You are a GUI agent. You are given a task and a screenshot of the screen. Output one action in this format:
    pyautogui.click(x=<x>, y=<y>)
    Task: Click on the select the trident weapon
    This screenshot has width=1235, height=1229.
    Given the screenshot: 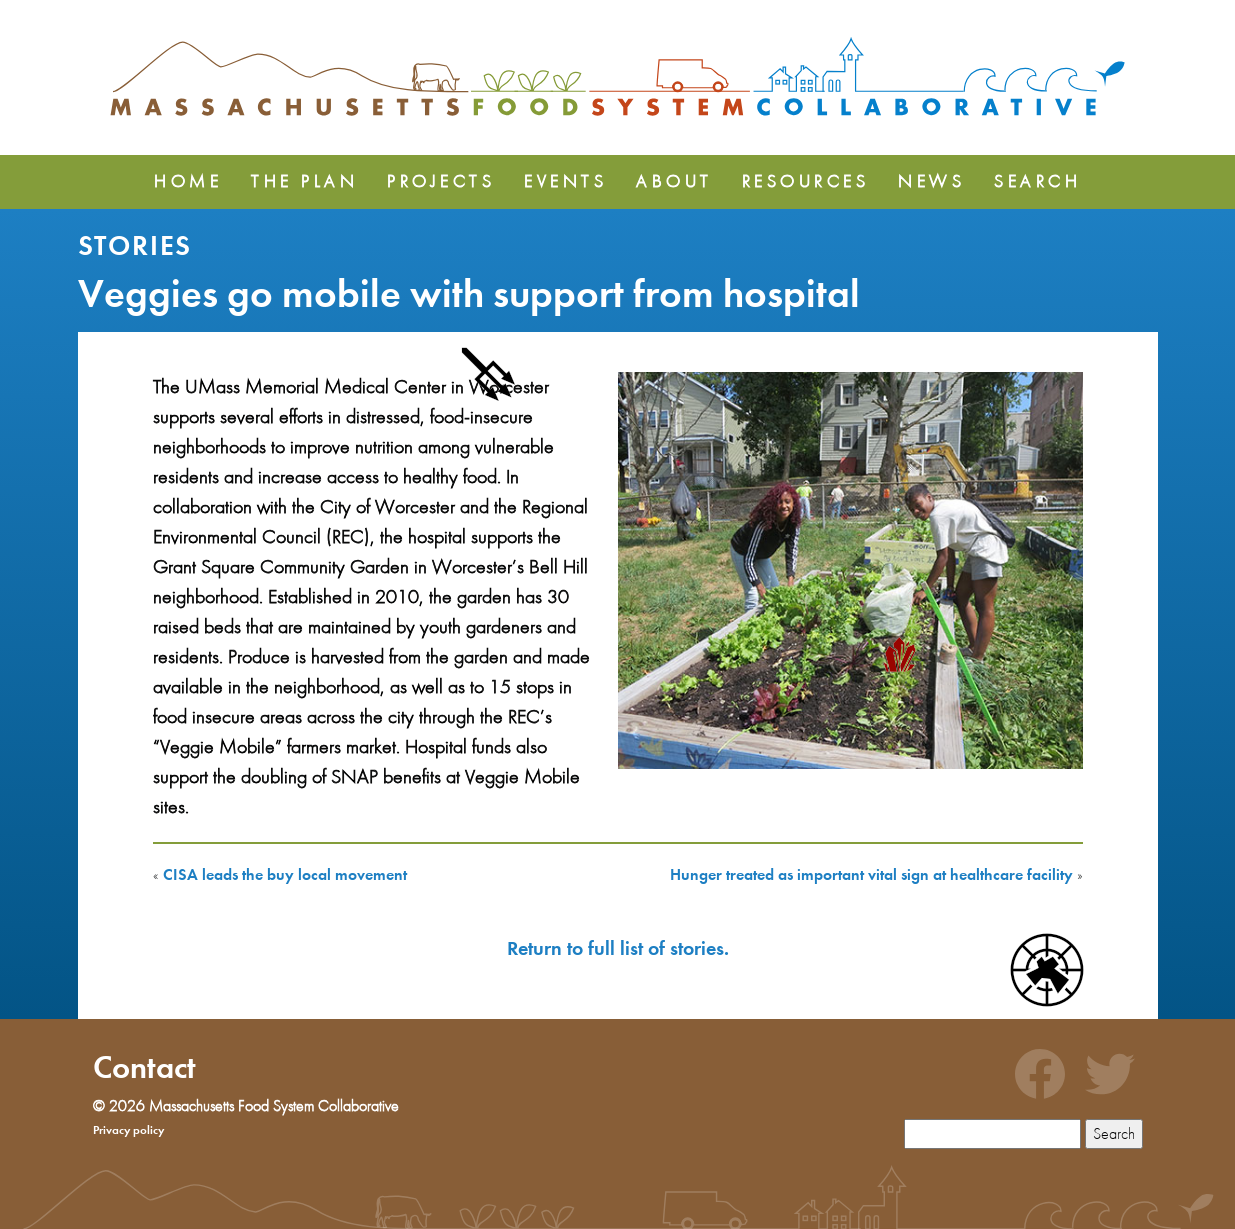 What is the action you would take?
    pyautogui.click(x=488, y=374)
    